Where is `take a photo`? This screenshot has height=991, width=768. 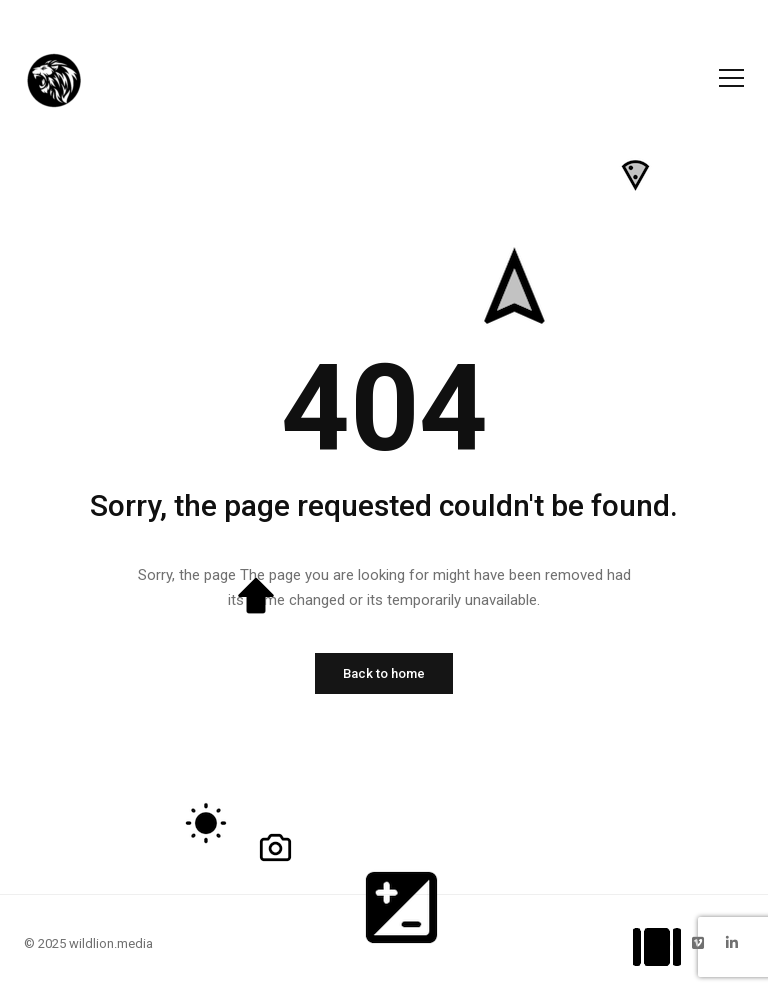
take a photo is located at coordinates (275, 847).